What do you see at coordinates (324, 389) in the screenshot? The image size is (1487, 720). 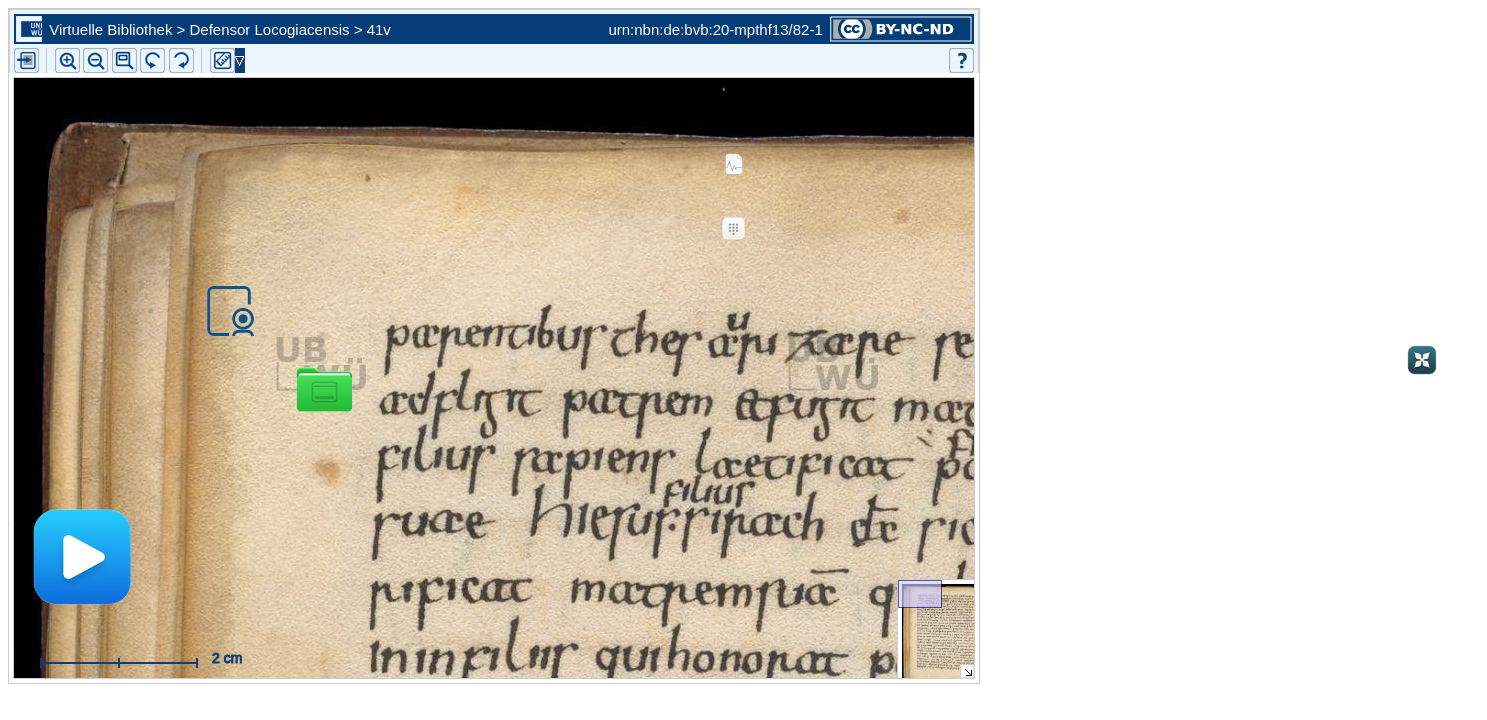 I see `open desktop folder` at bounding box center [324, 389].